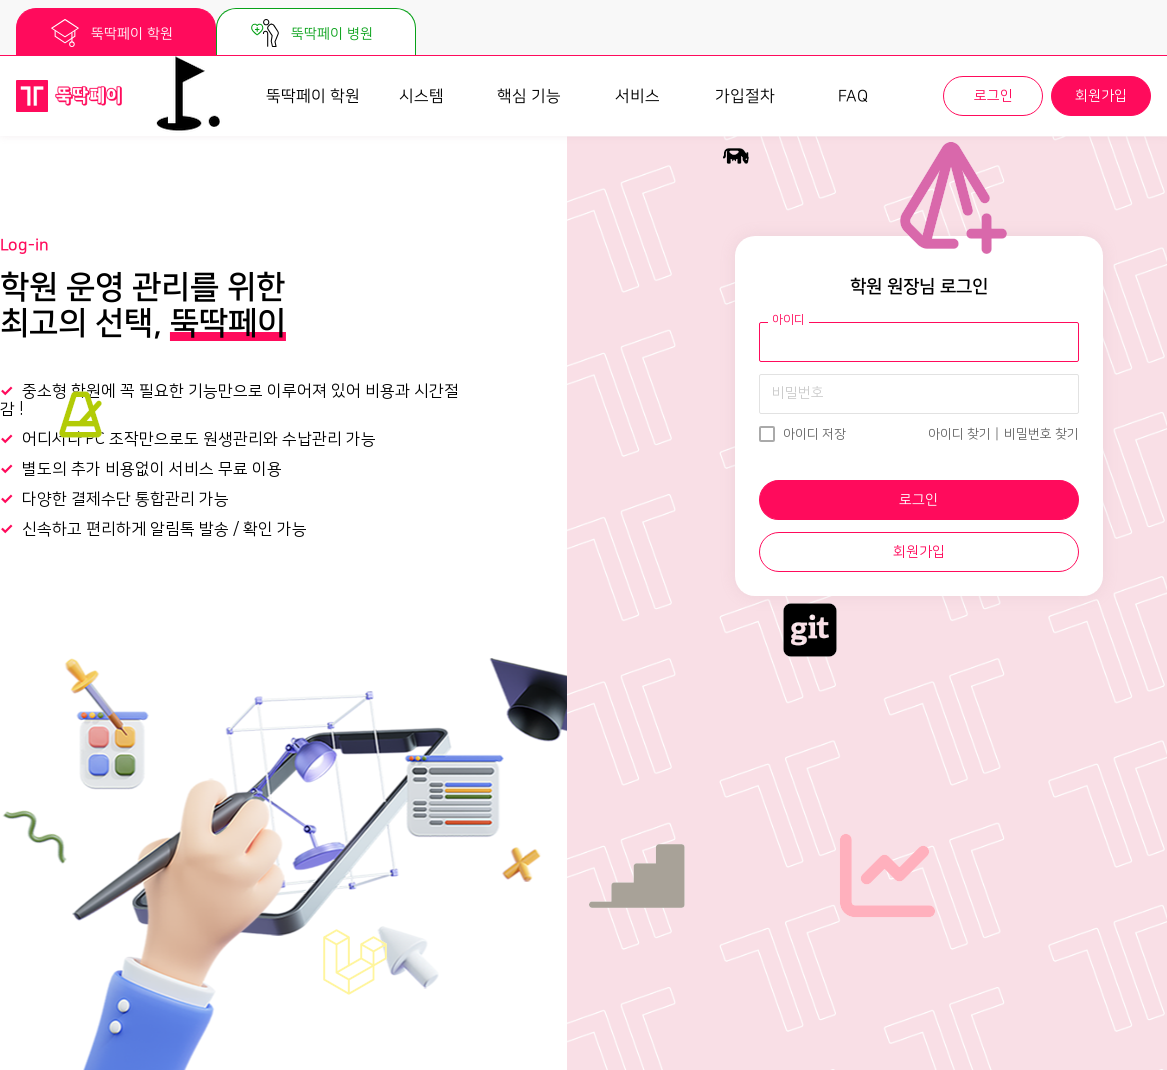 The image size is (1167, 1070). I want to click on view nearby golf courses, so click(186, 93).